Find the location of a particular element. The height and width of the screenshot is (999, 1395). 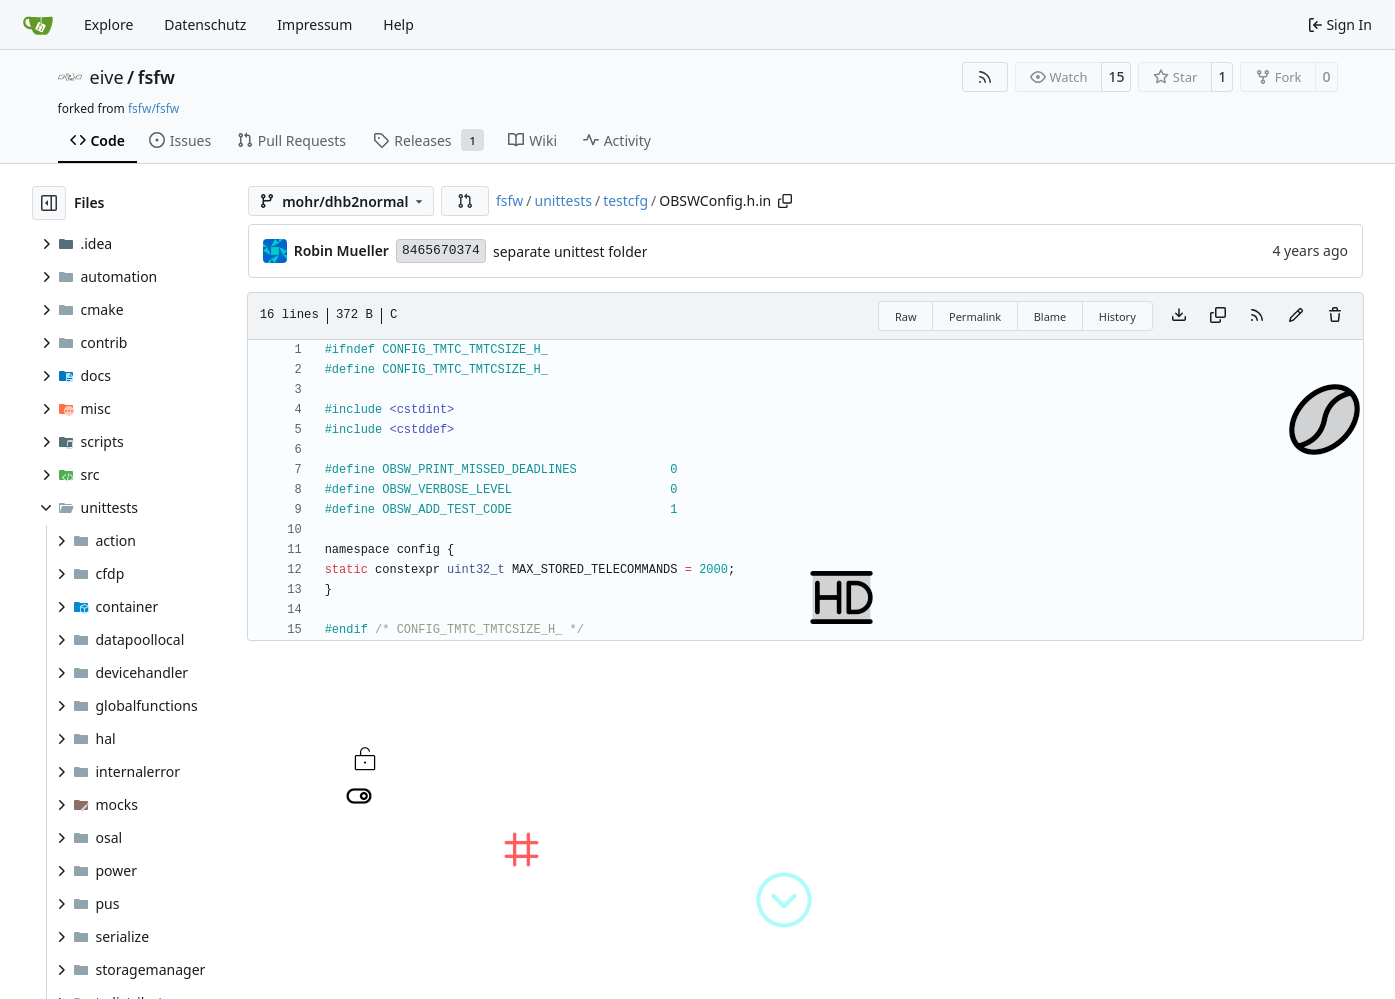

unlocked or unsecured state is located at coordinates (365, 760).